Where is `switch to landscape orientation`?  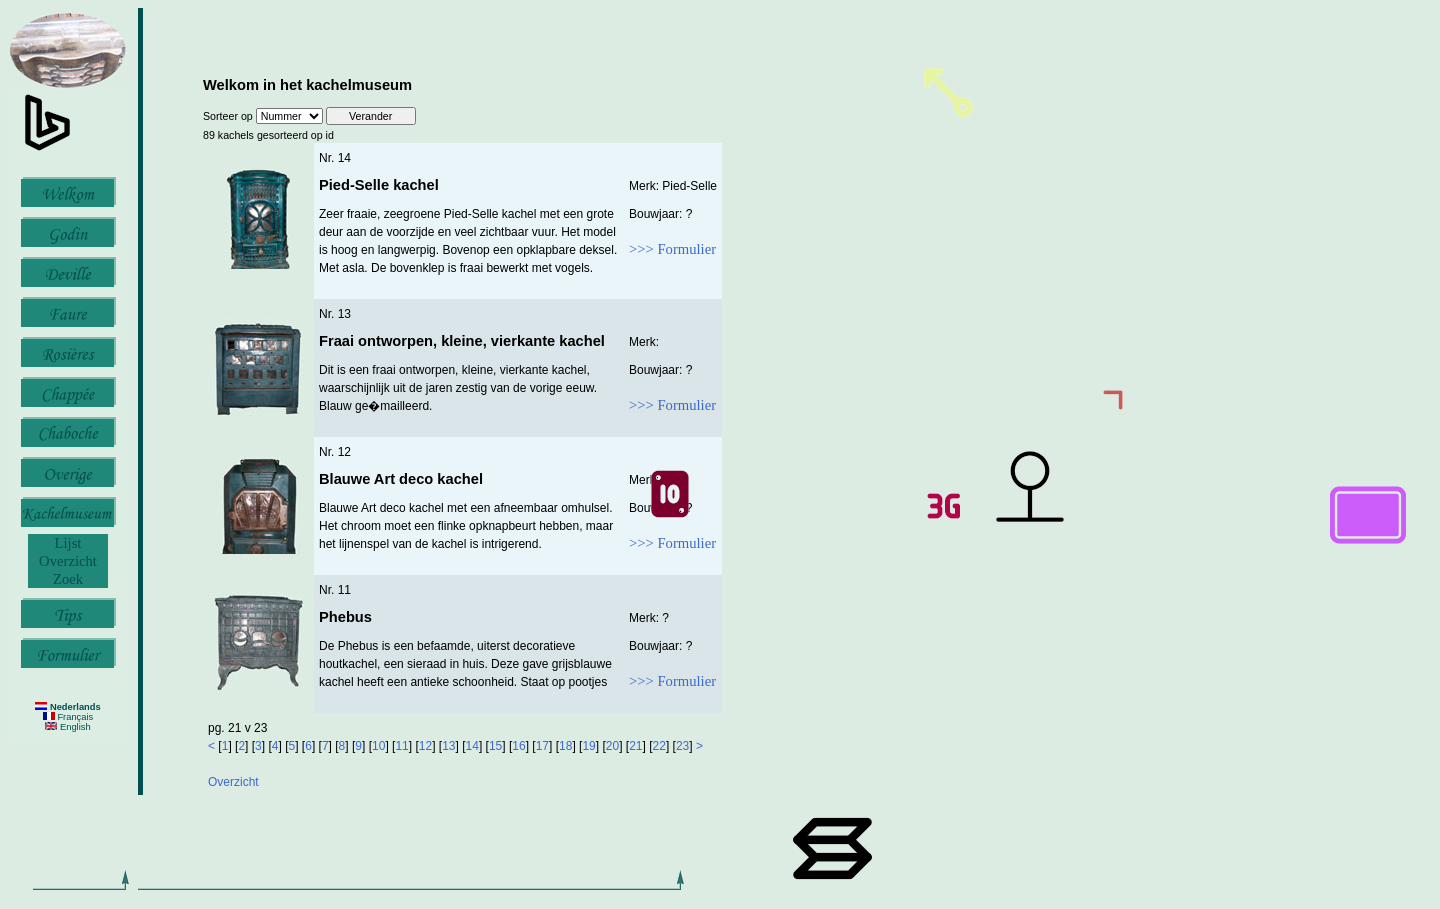
switch to landscape orientation is located at coordinates (1368, 515).